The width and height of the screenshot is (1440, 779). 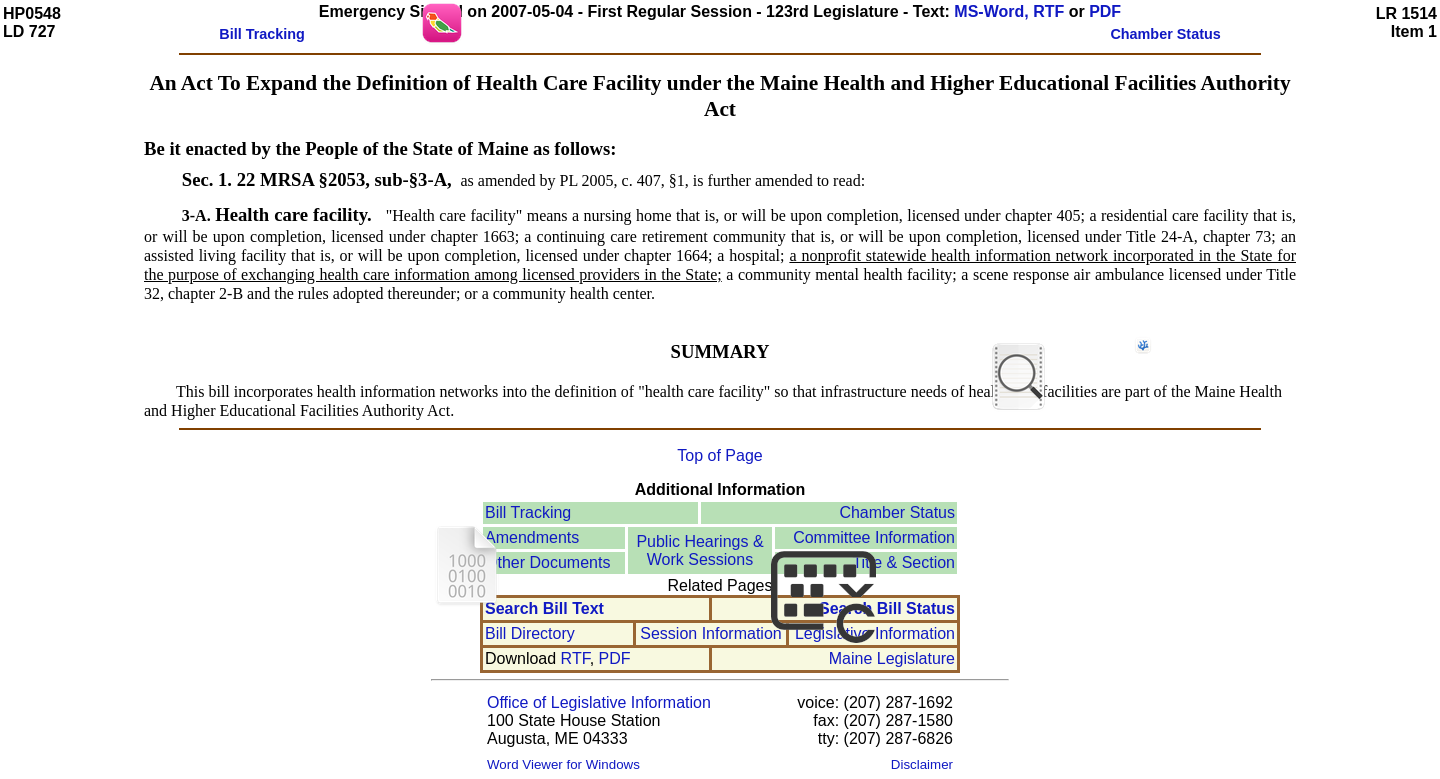 What do you see at coordinates (823, 590) in the screenshot?
I see `open on-screen keyboard settings` at bounding box center [823, 590].